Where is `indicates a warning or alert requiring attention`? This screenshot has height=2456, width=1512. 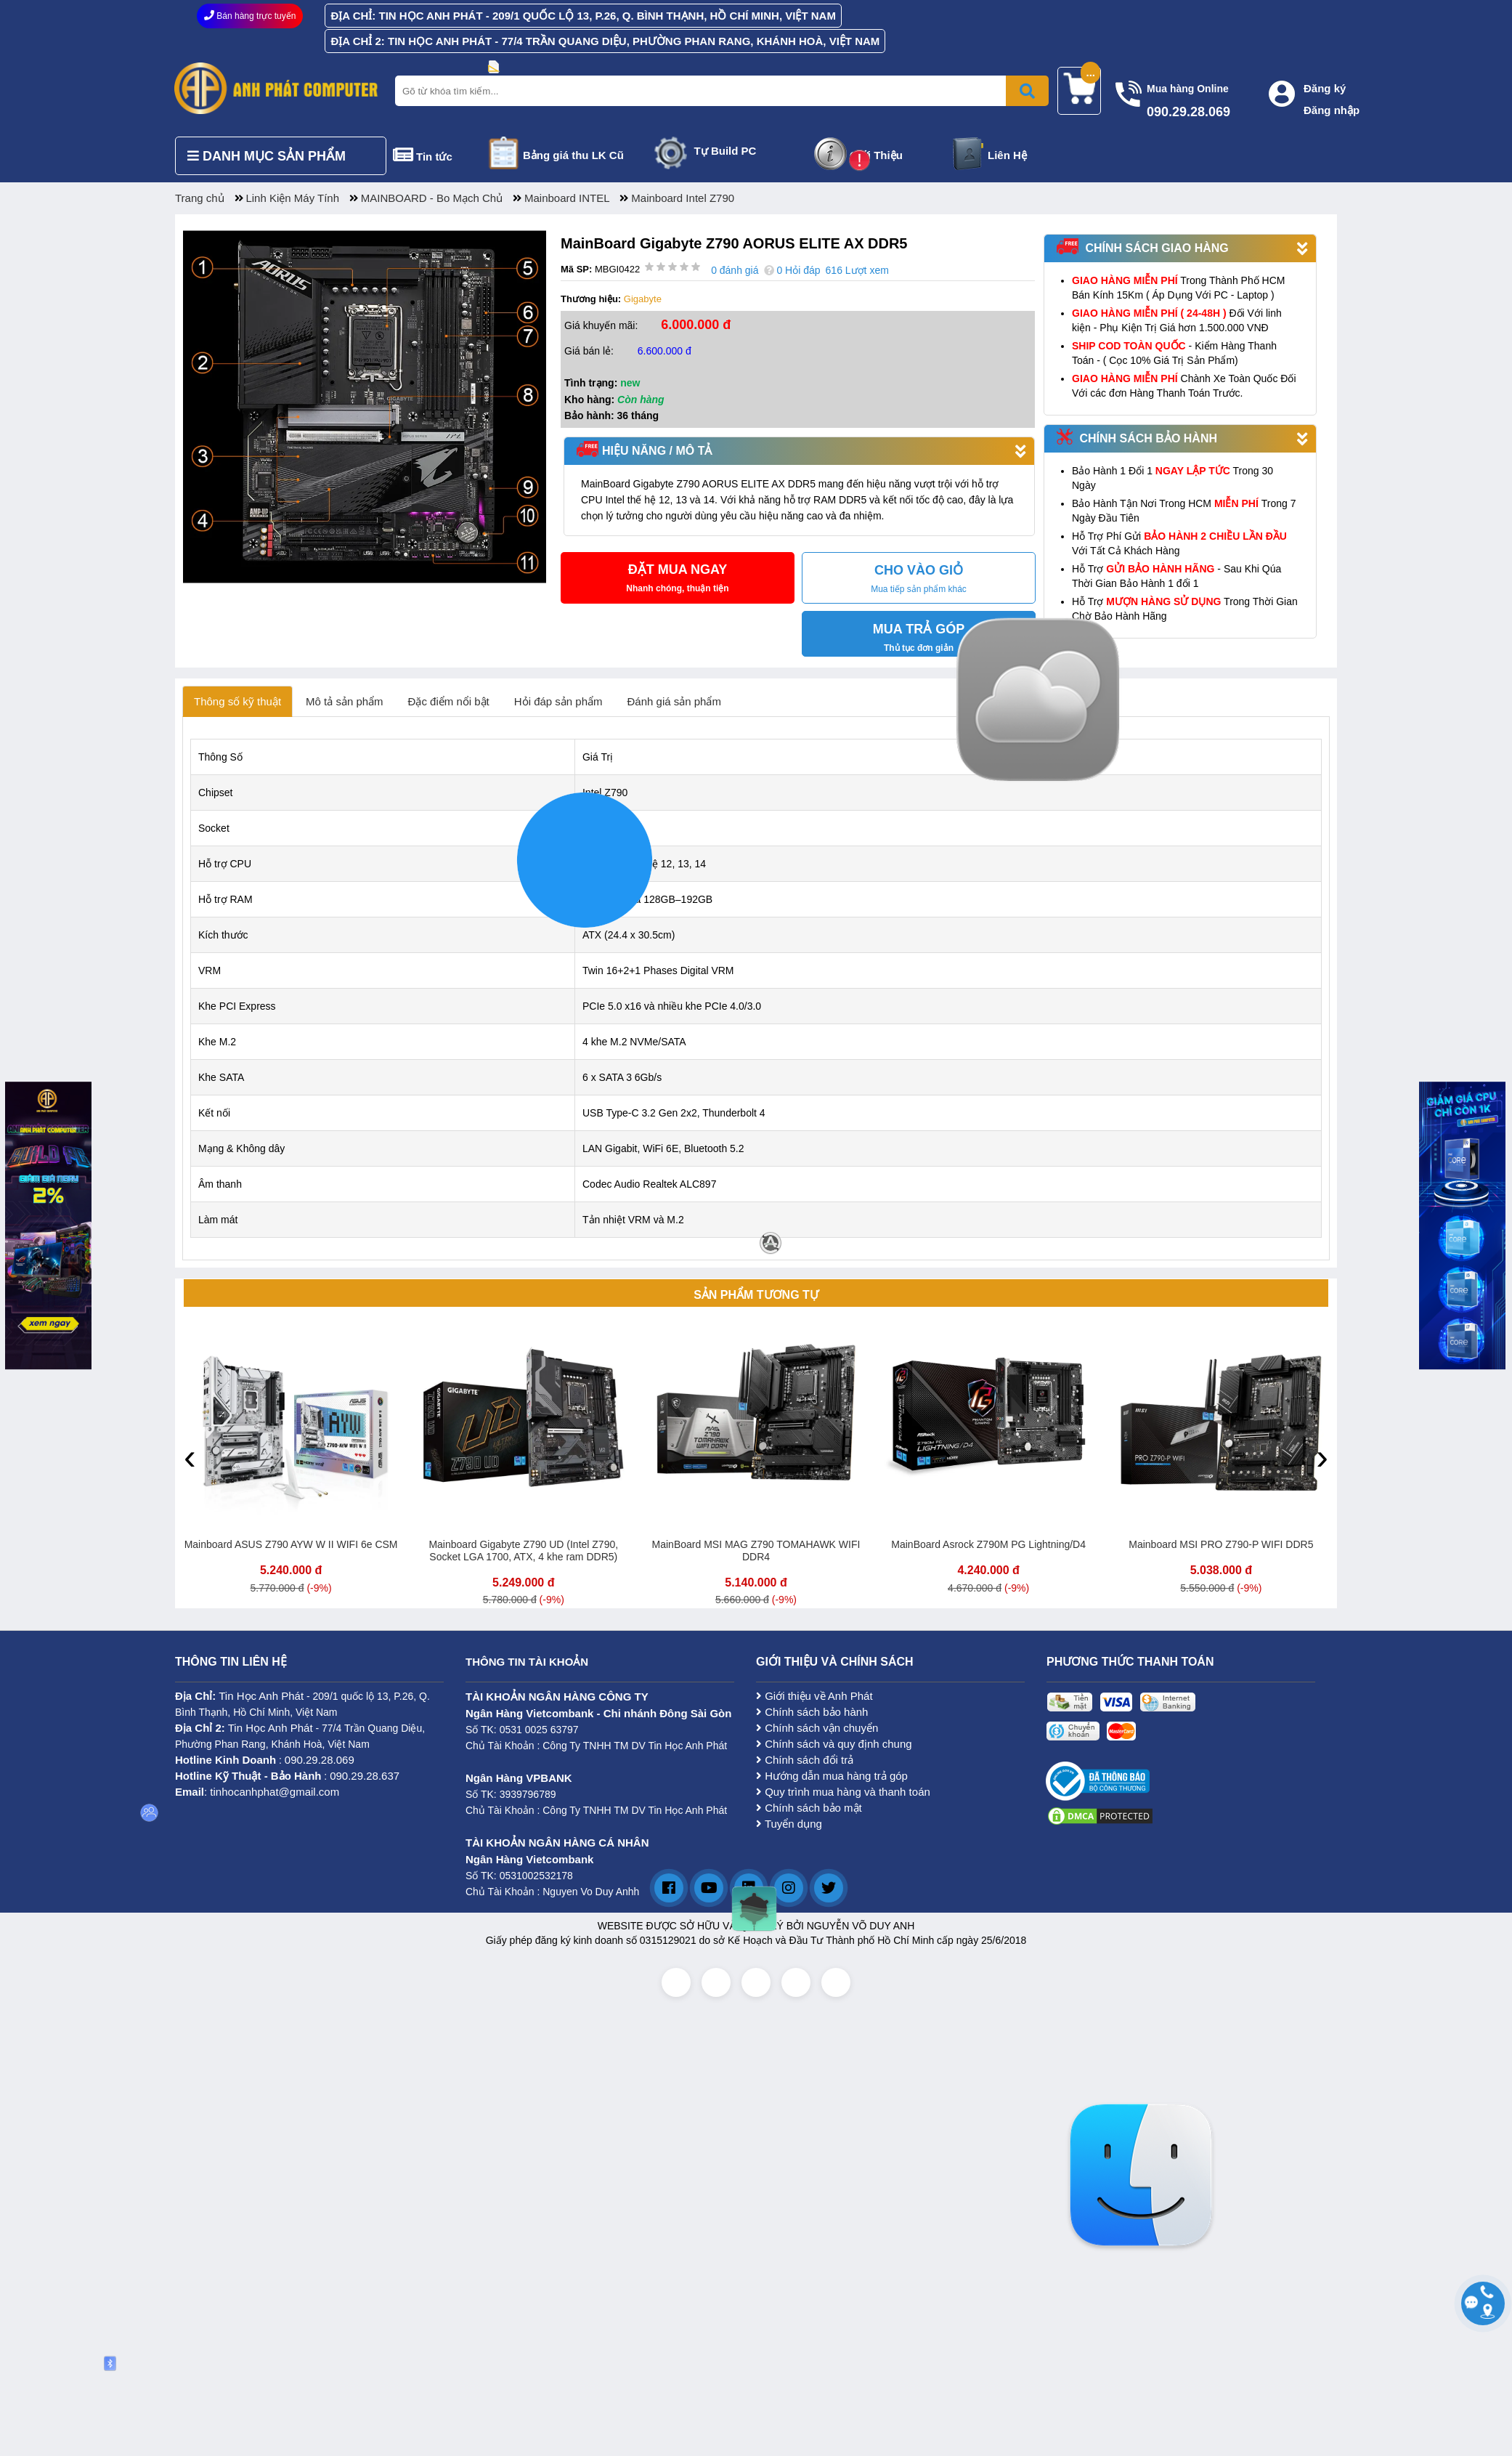 indicates a warning or alert requiring attention is located at coordinates (859, 160).